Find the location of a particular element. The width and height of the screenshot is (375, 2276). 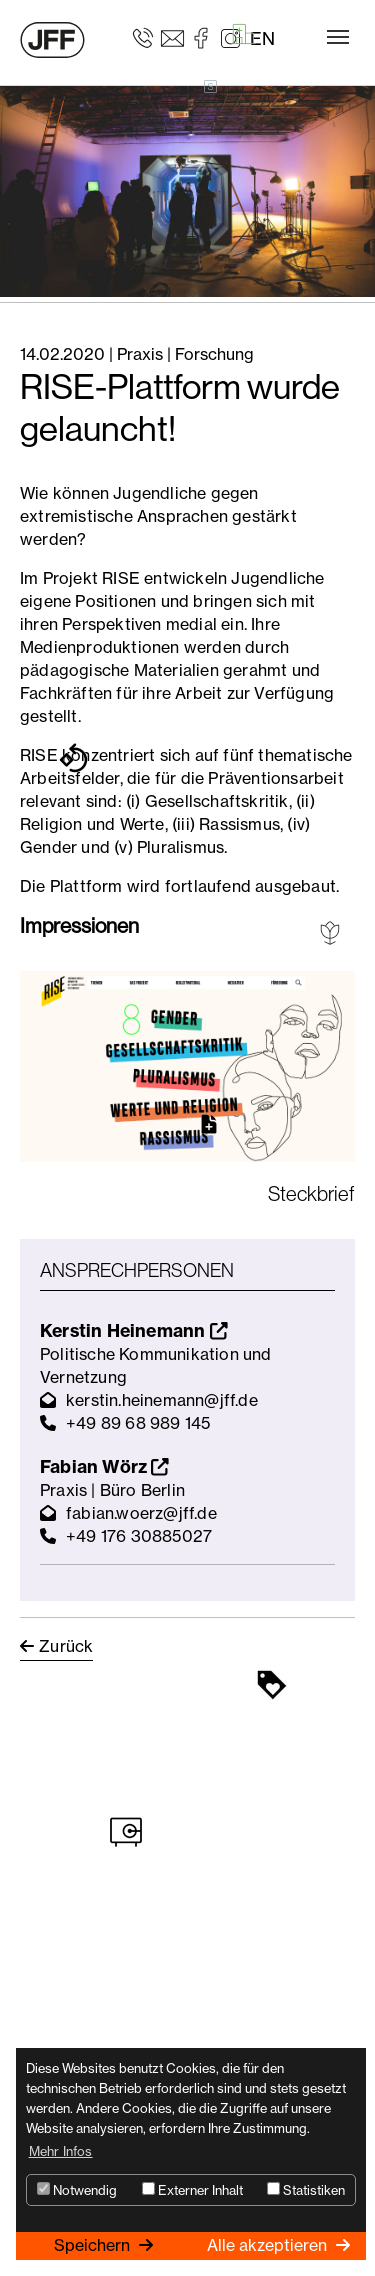

find nearby hospitals or medical facilities is located at coordinates (242, 34).